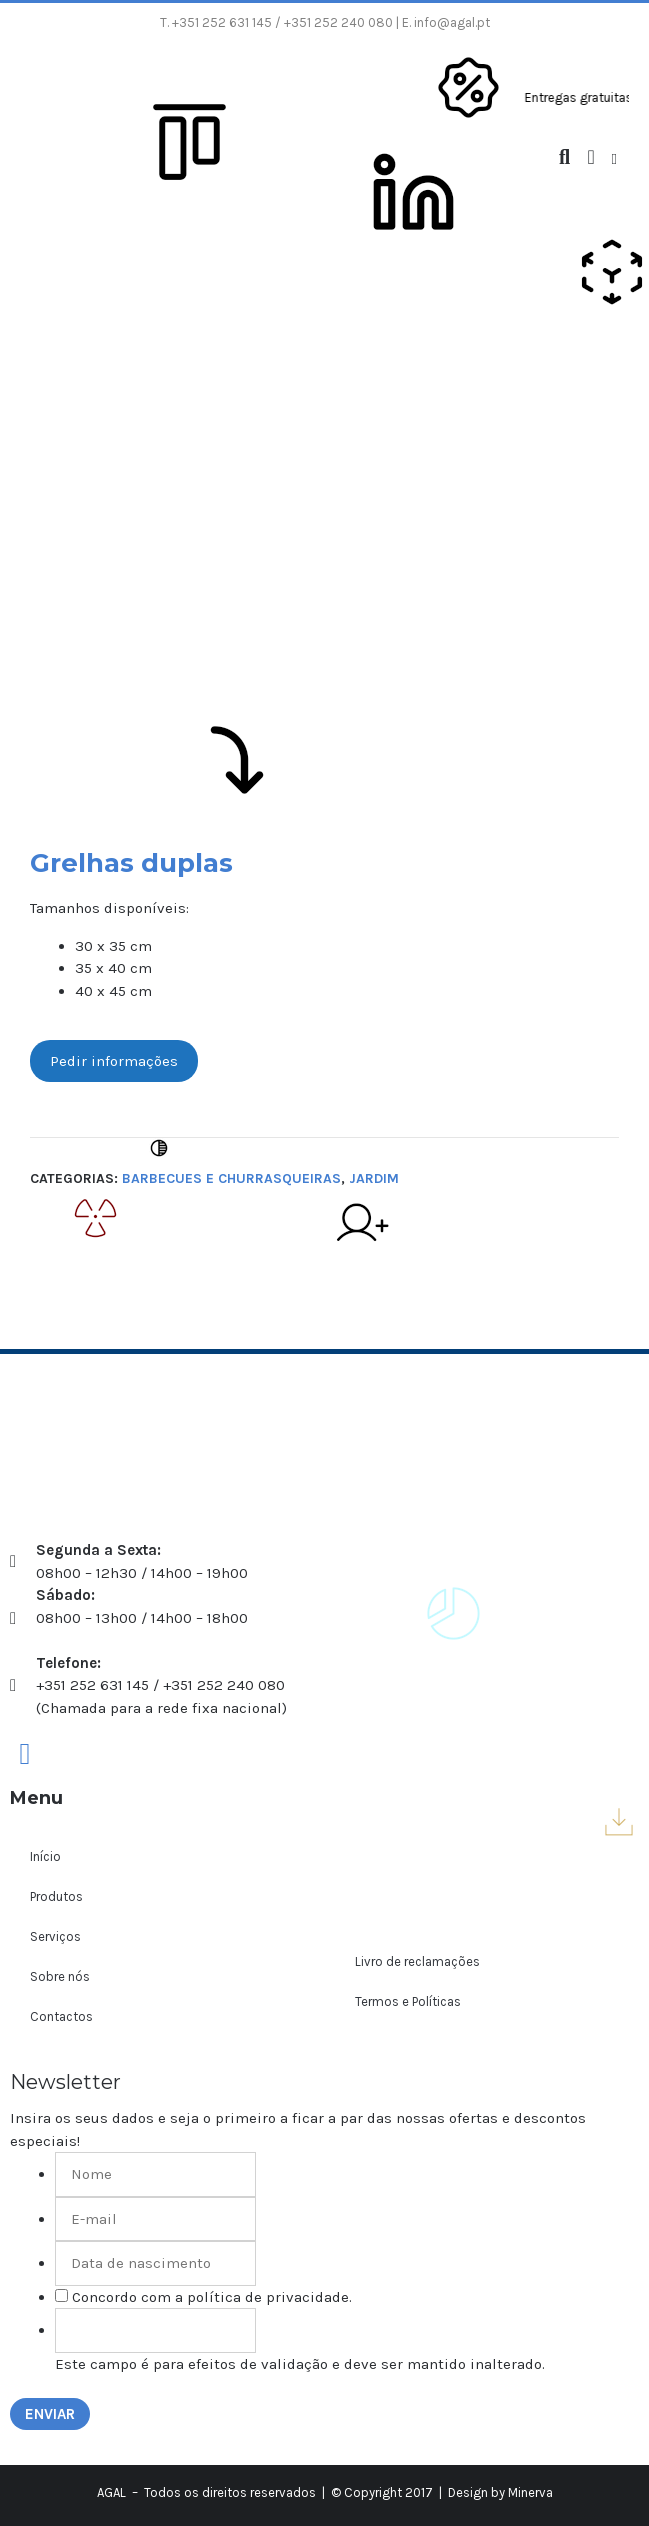  What do you see at coordinates (237, 760) in the screenshot?
I see `redirect or forward content downward` at bounding box center [237, 760].